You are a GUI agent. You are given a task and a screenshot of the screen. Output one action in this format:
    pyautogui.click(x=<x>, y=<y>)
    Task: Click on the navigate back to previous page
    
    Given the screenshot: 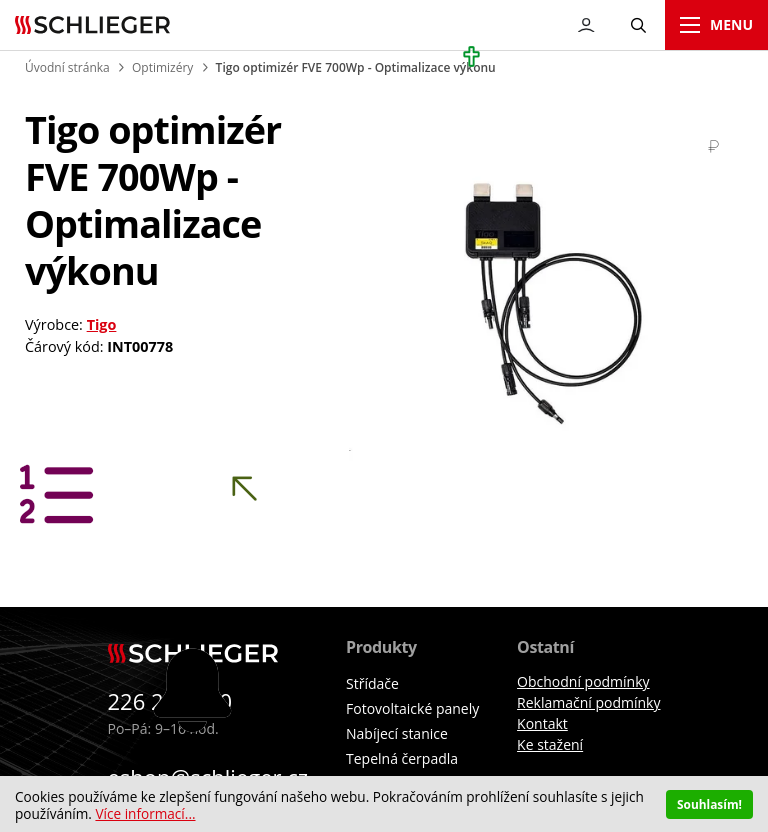 What is the action you would take?
    pyautogui.click(x=245, y=489)
    